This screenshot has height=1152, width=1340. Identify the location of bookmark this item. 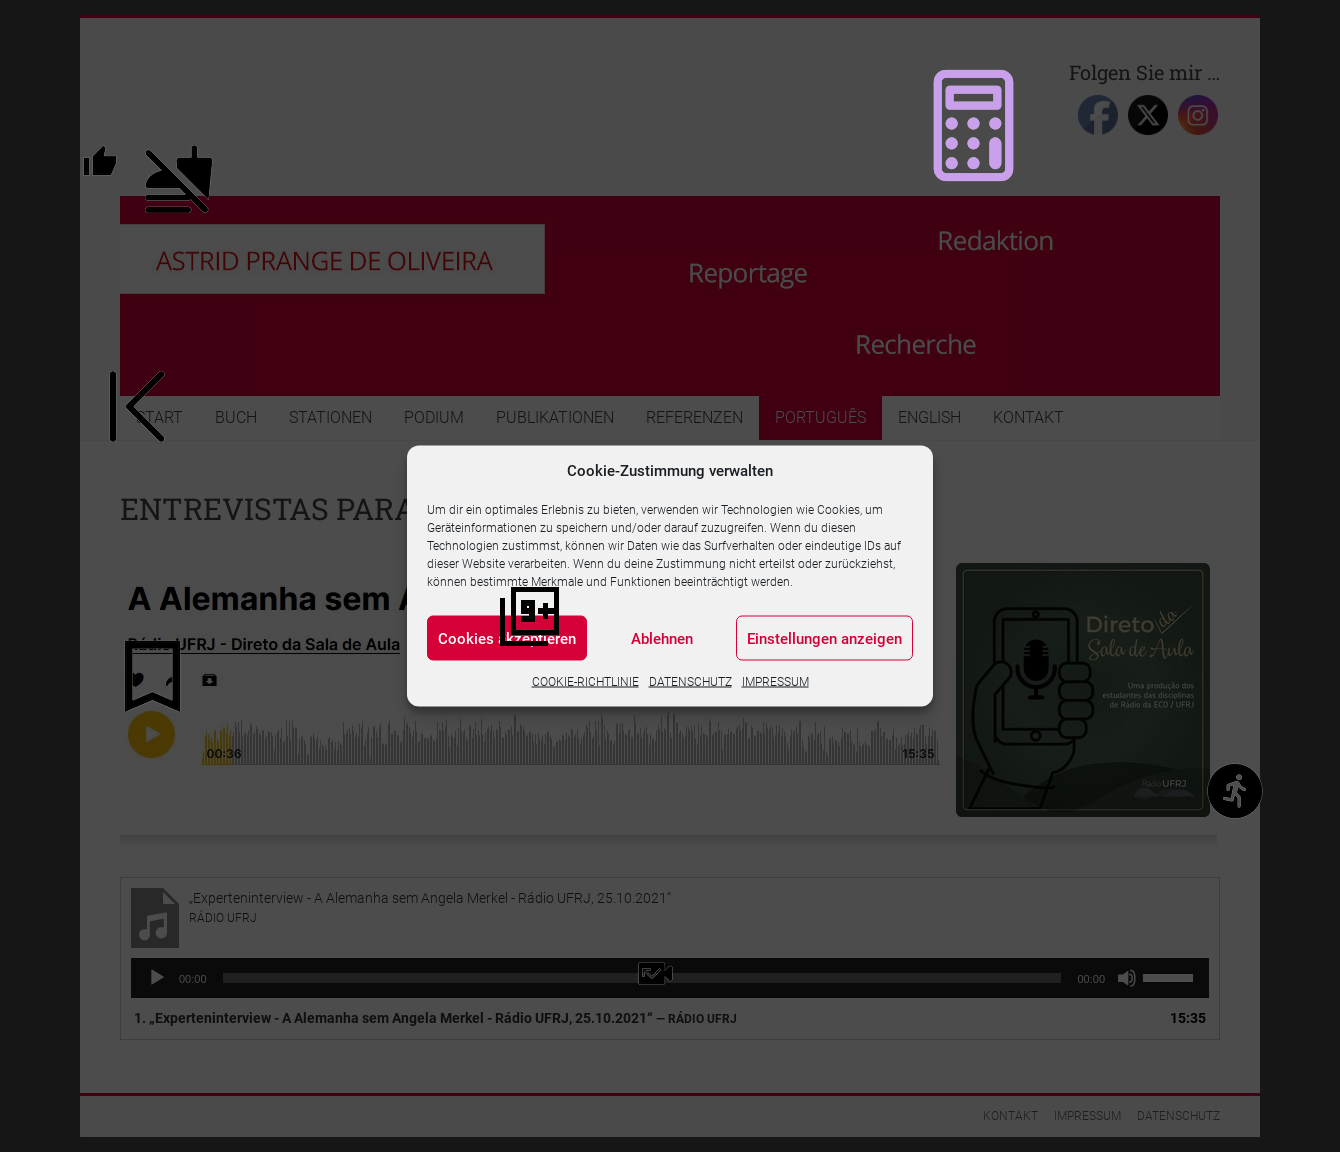
(152, 676).